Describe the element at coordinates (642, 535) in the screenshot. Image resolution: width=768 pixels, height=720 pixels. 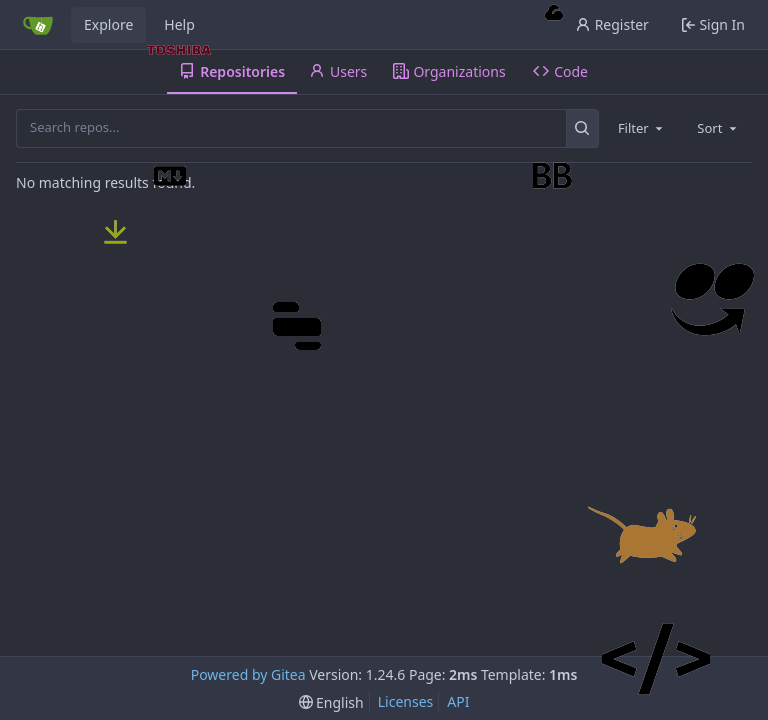
I see `xfce desktop environment logo` at that location.